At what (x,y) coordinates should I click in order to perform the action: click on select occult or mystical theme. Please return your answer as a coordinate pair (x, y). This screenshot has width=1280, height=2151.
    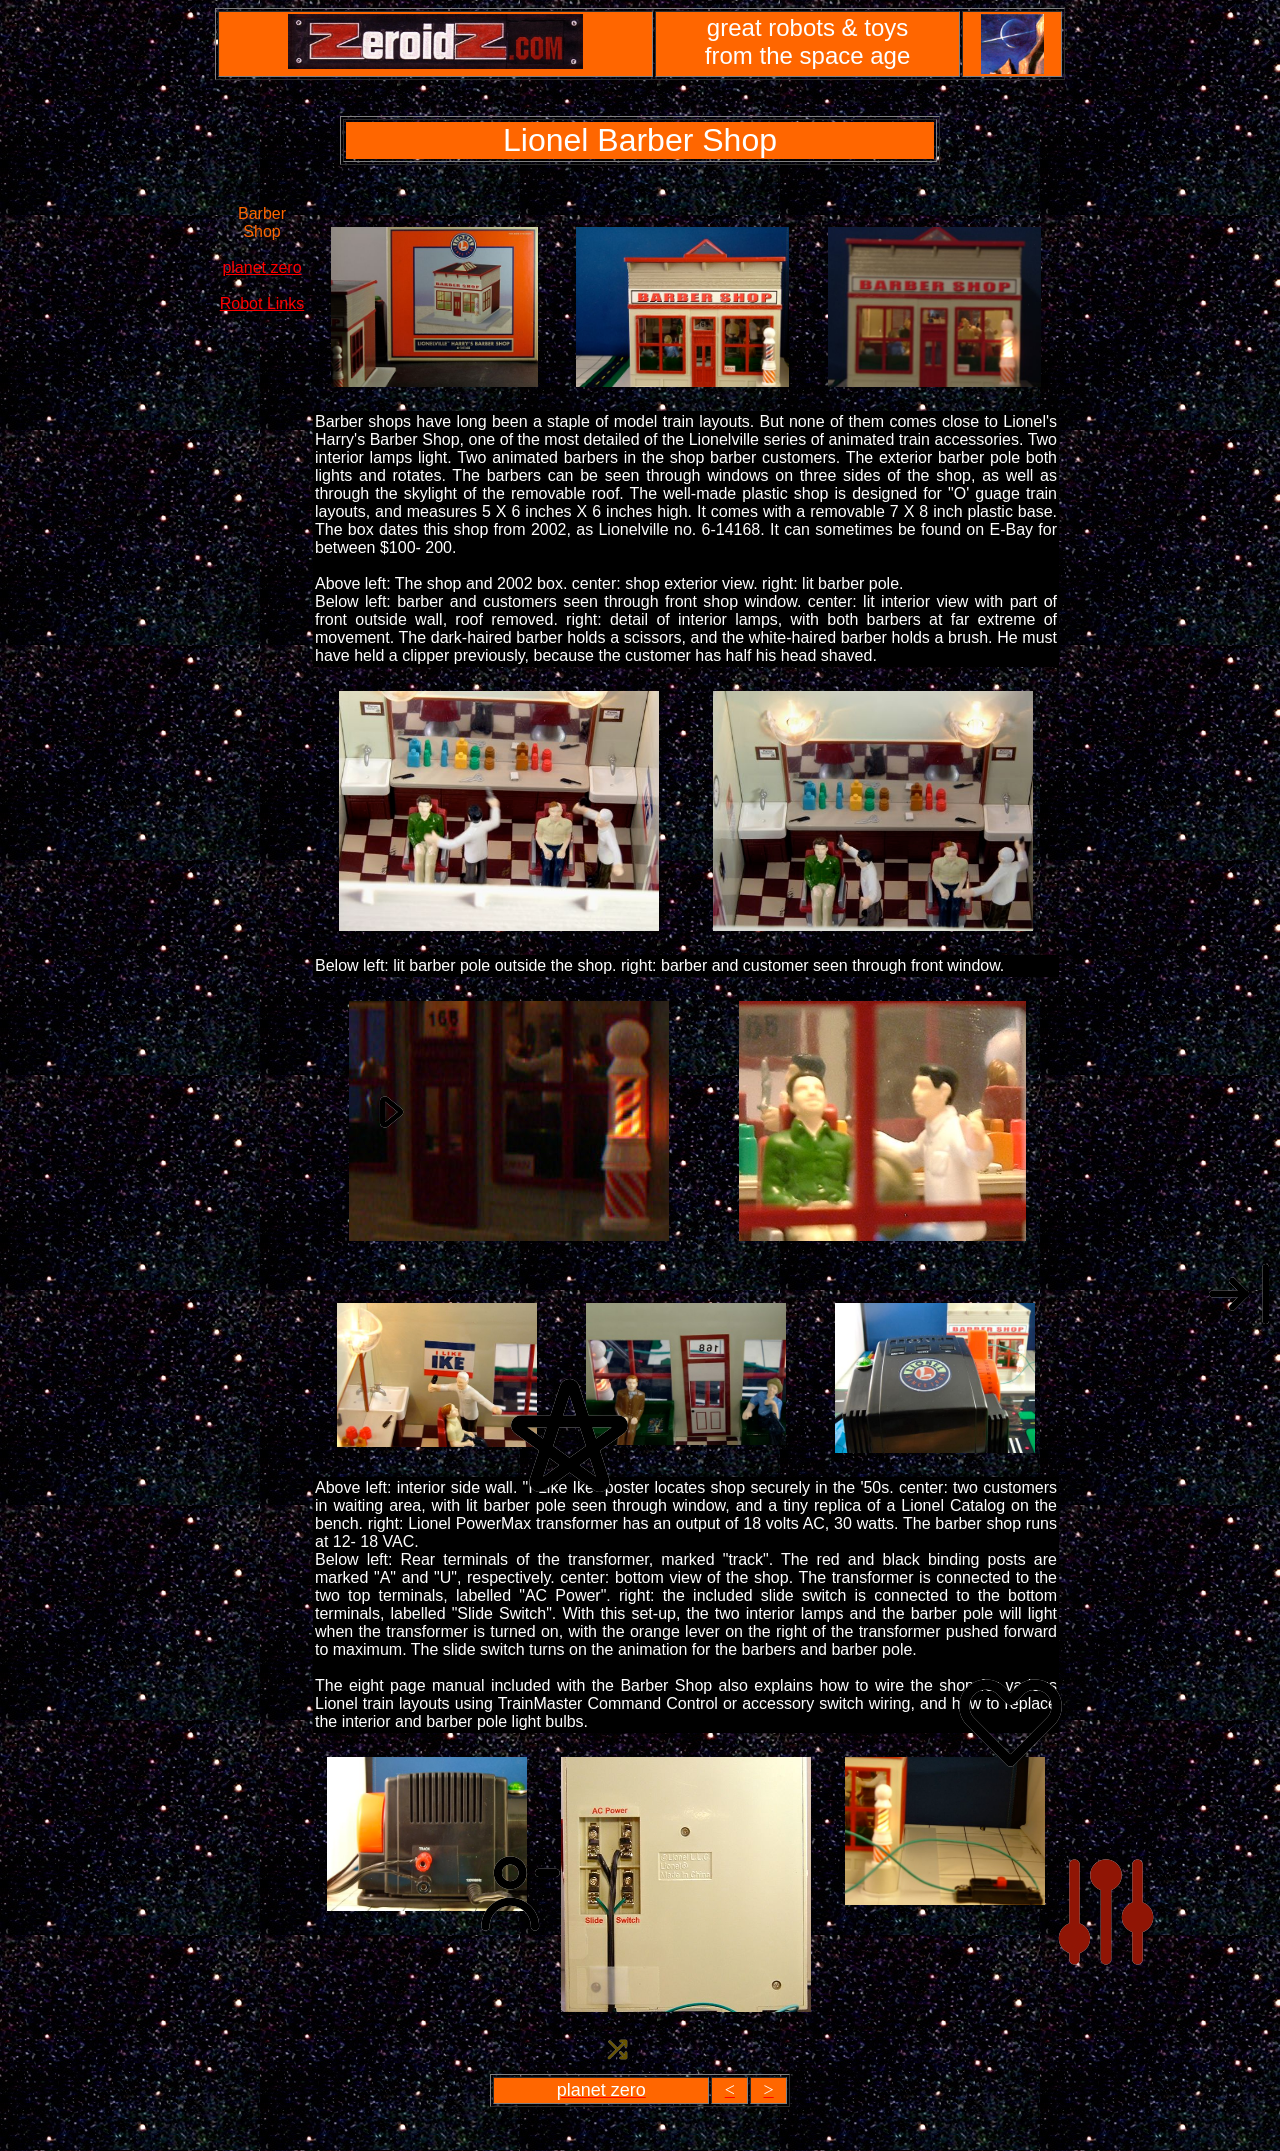
    Looking at the image, I should click on (569, 1441).